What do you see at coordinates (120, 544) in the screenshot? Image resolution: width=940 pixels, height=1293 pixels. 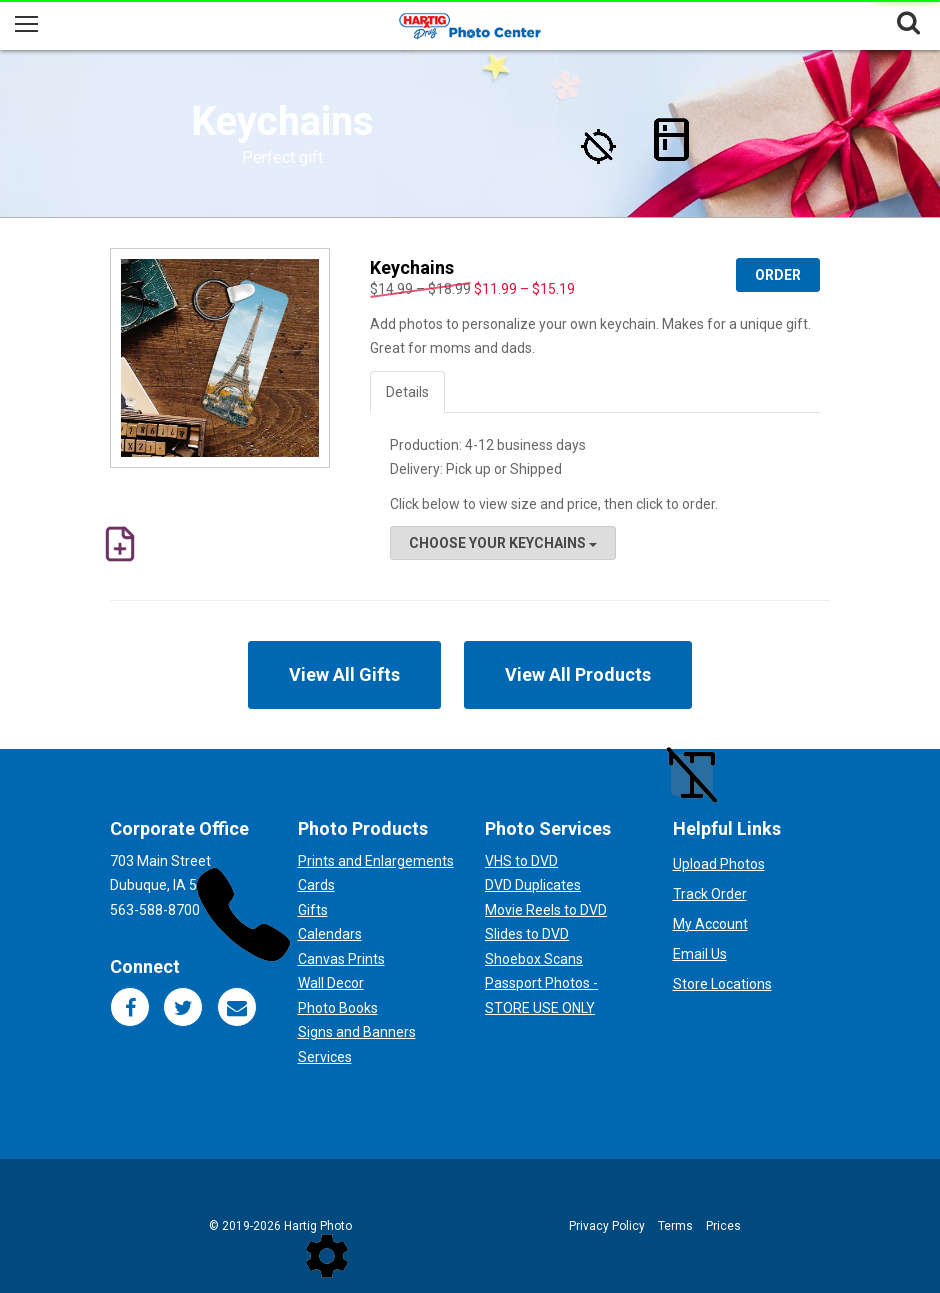 I see `create a new file` at bounding box center [120, 544].